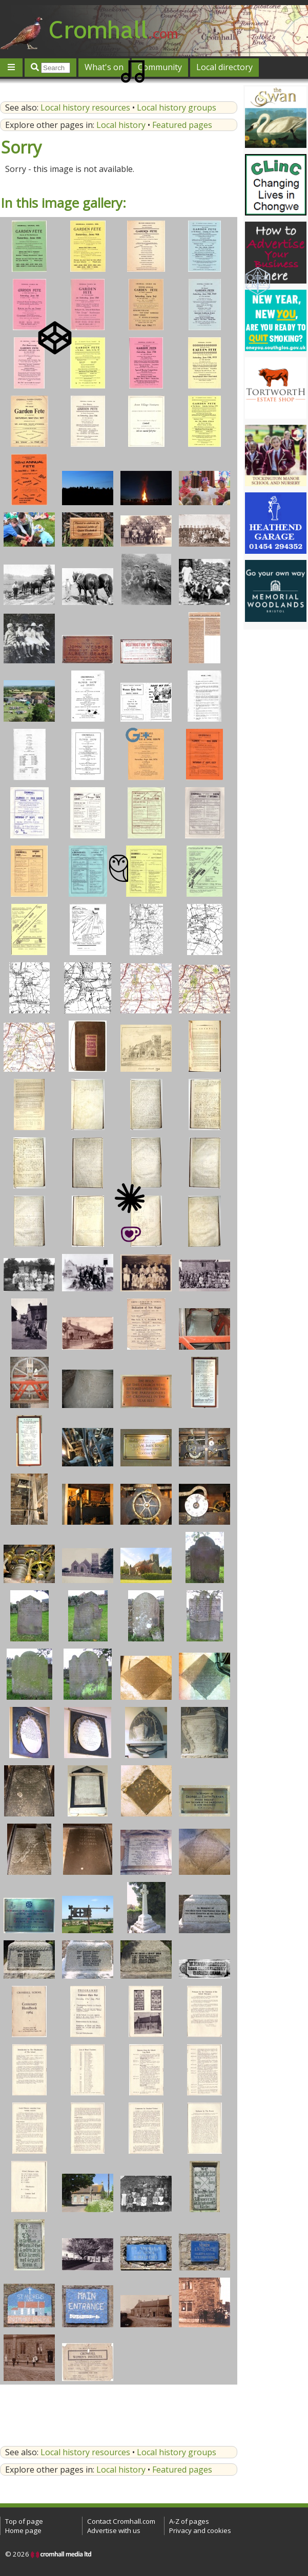 Image resolution: width=308 pixels, height=2576 pixels. I want to click on access music library or player, so click(134, 71).